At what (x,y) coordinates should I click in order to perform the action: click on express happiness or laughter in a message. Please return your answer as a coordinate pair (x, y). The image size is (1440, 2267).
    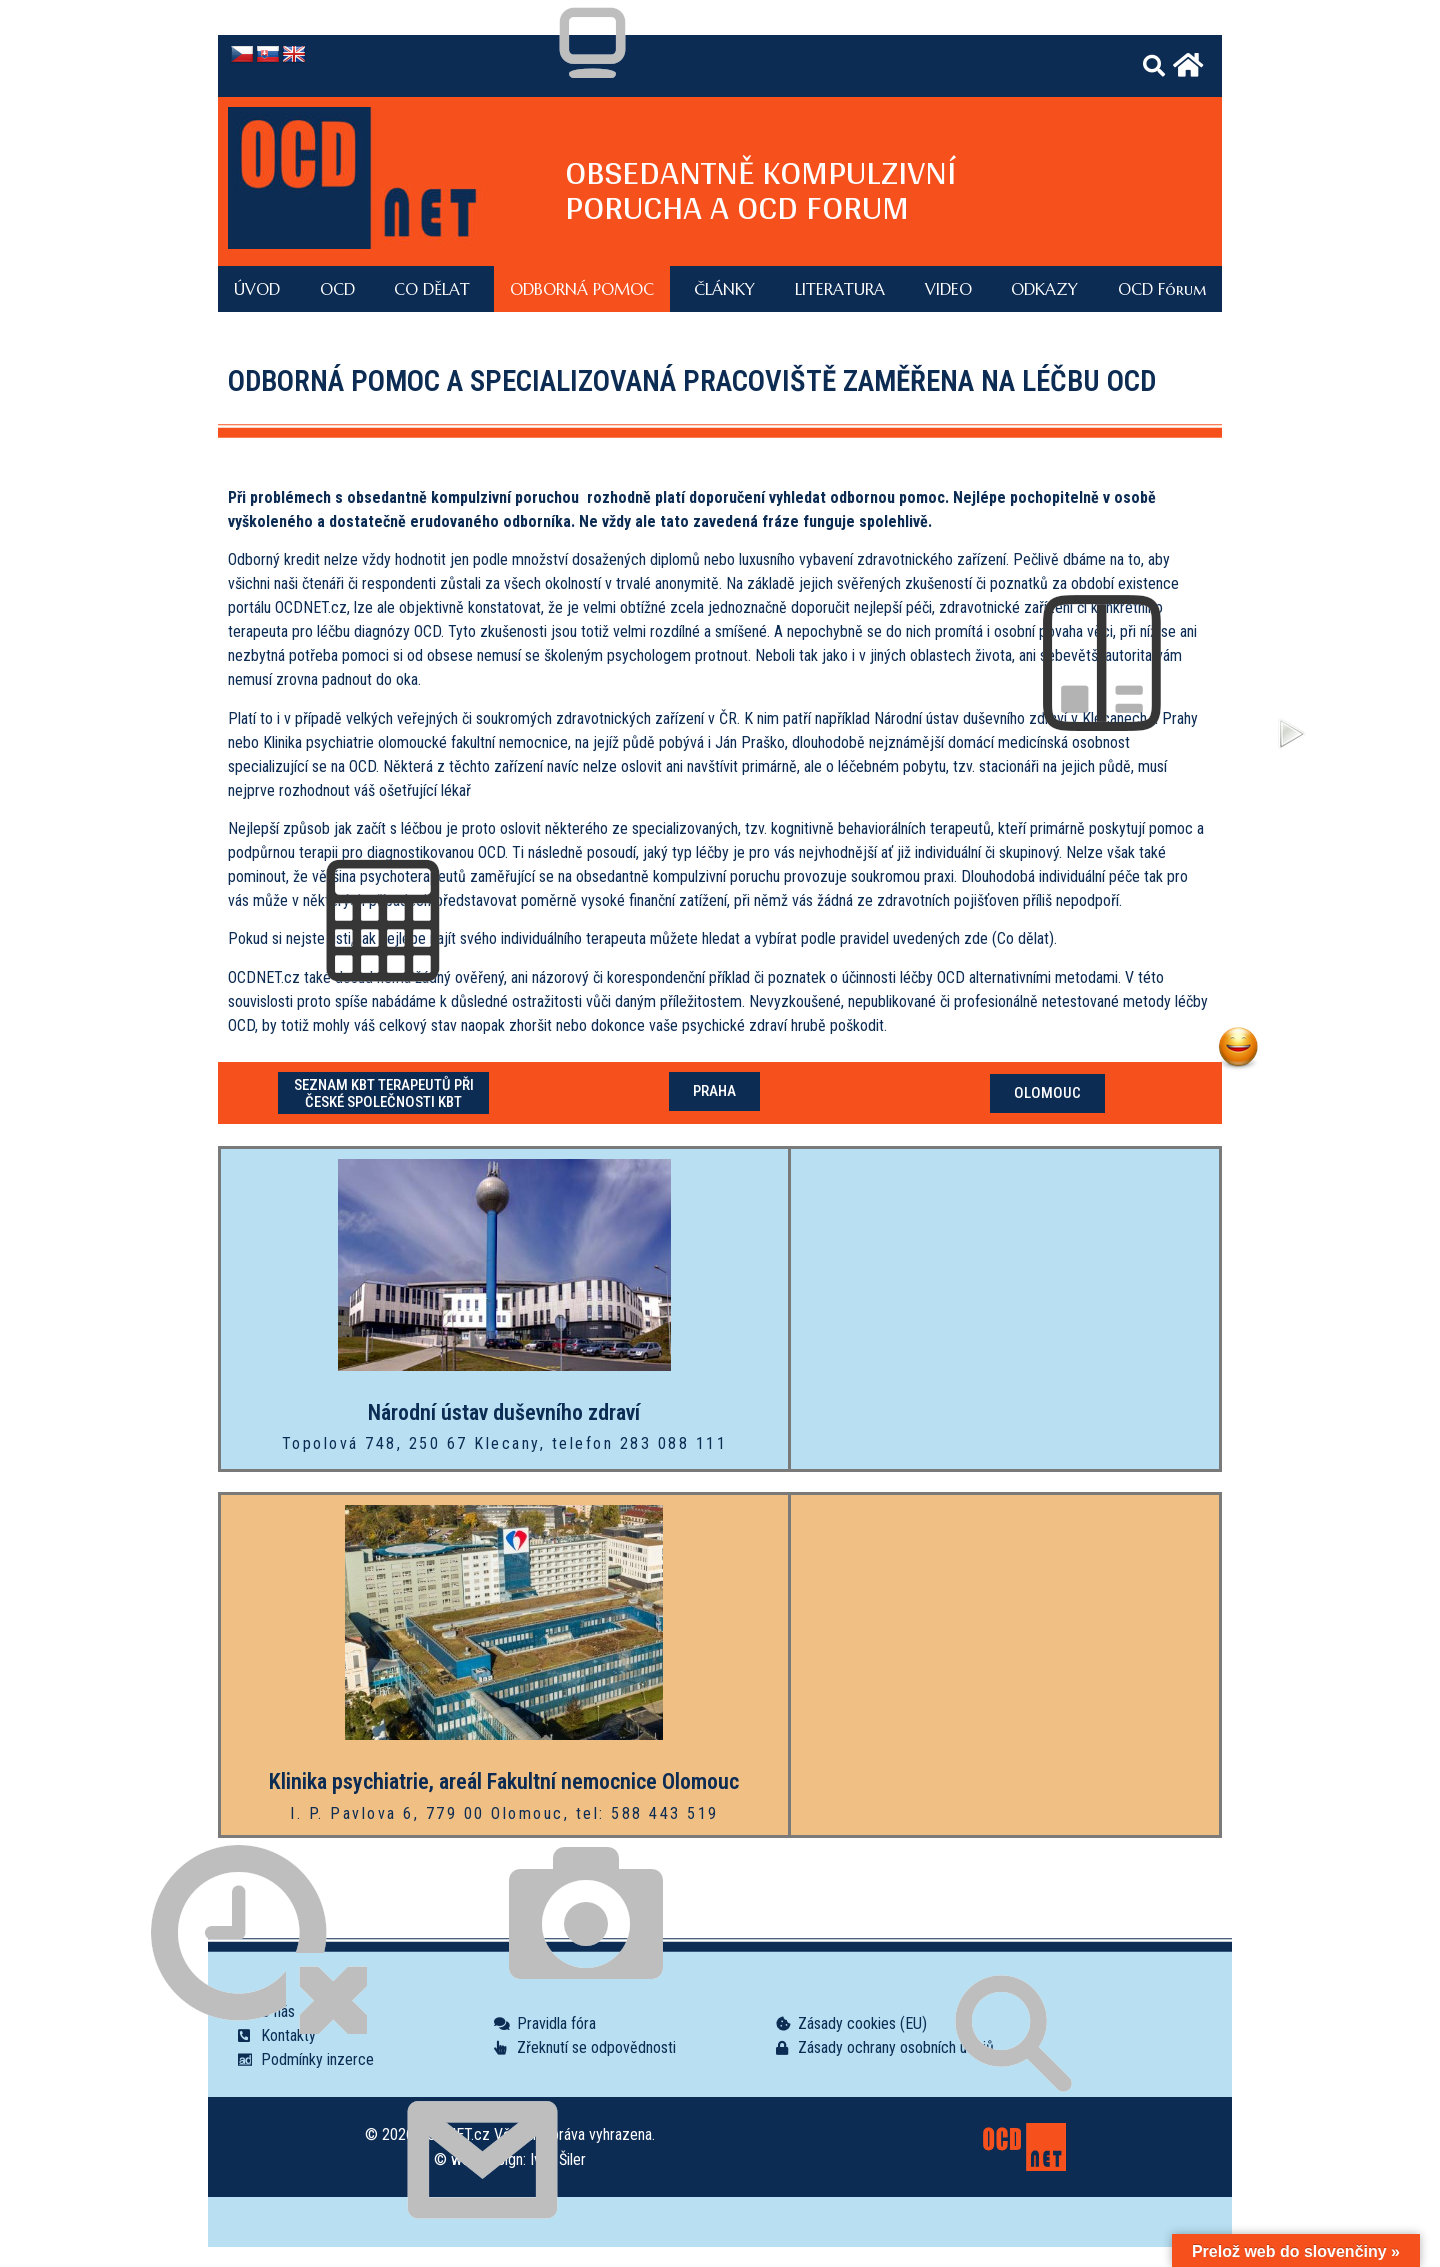
    Looking at the image, I should click on (1238, 1048).